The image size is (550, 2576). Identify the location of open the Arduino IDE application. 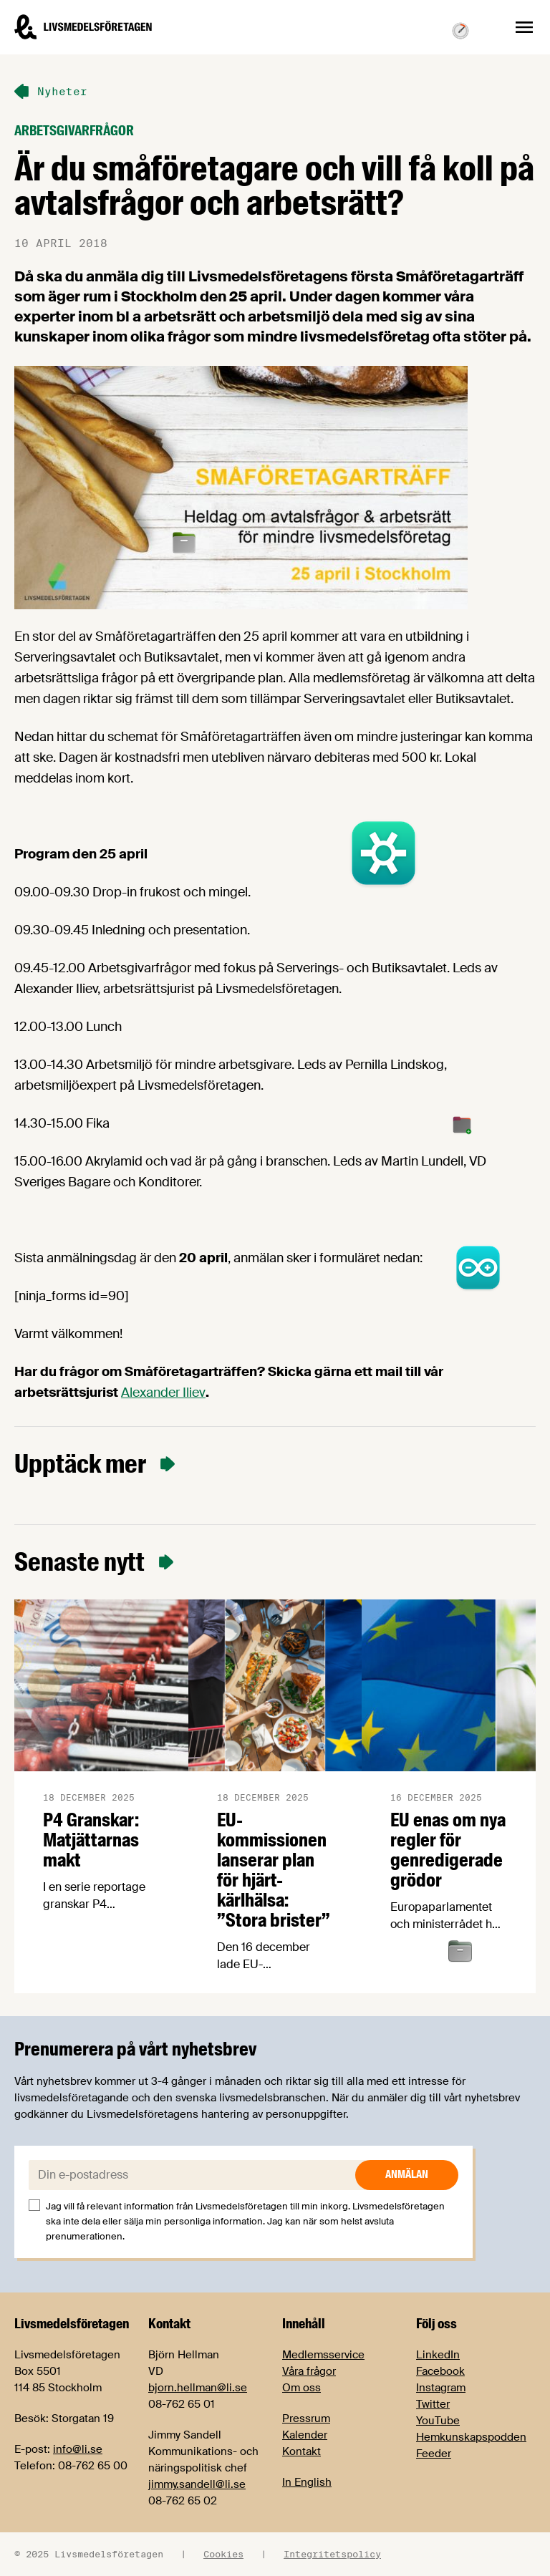
(478, 1267).